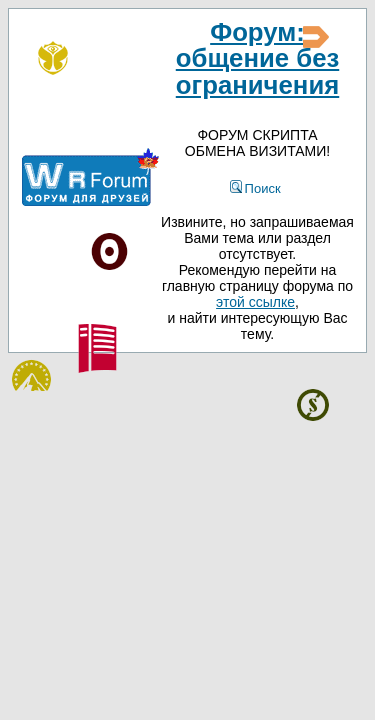  What do you see at coordinates (109, 251) in the screenshot?
I see `open Observable data visualization platform` at bounding box center [109, 251].